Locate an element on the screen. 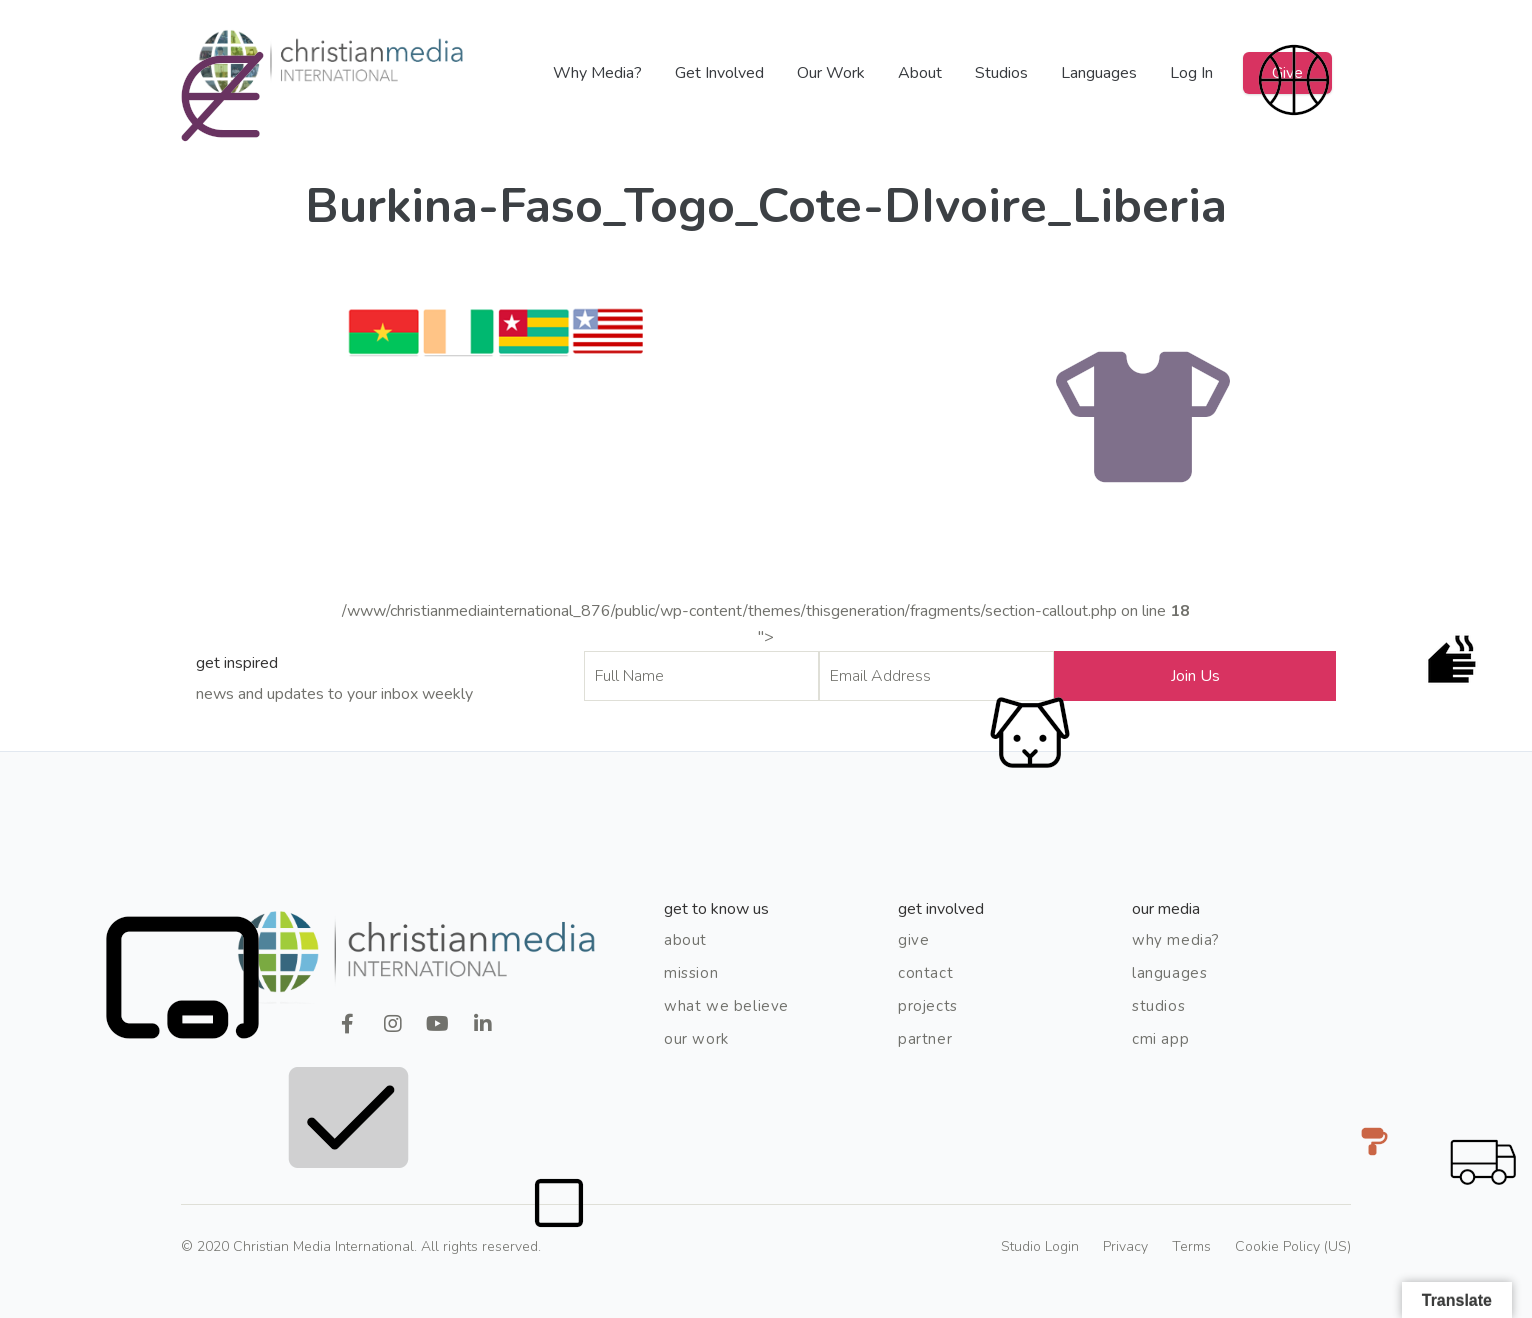 This screenshot has height=1318, width=1532. stop media playback is located at coordinates (559, 1203).